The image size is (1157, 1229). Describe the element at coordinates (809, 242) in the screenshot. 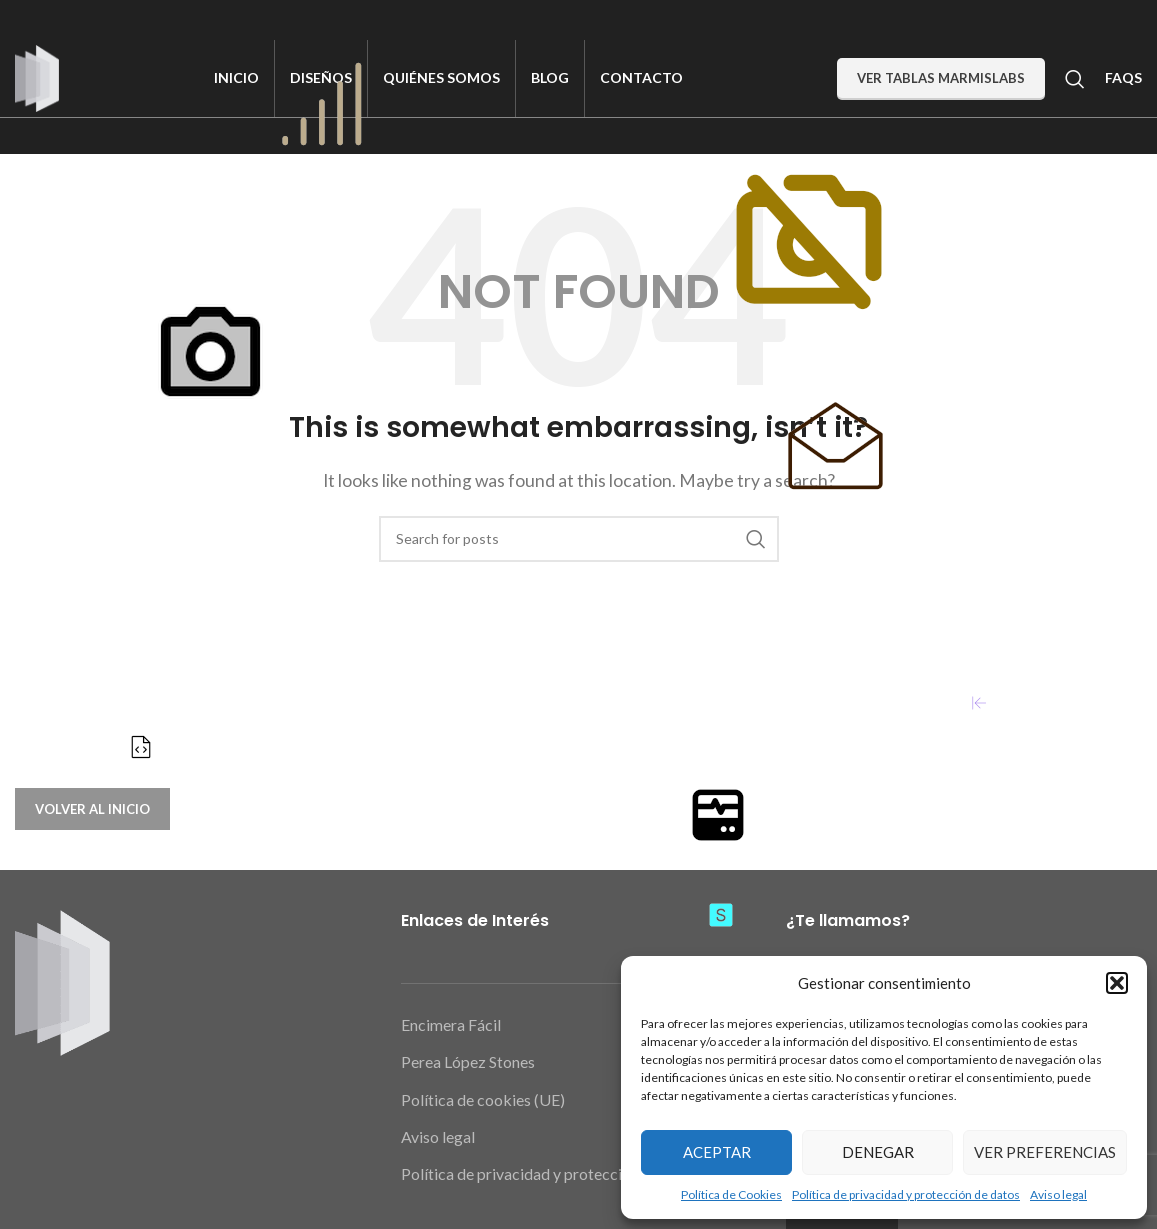

I see `camera access is disabled` at that location.